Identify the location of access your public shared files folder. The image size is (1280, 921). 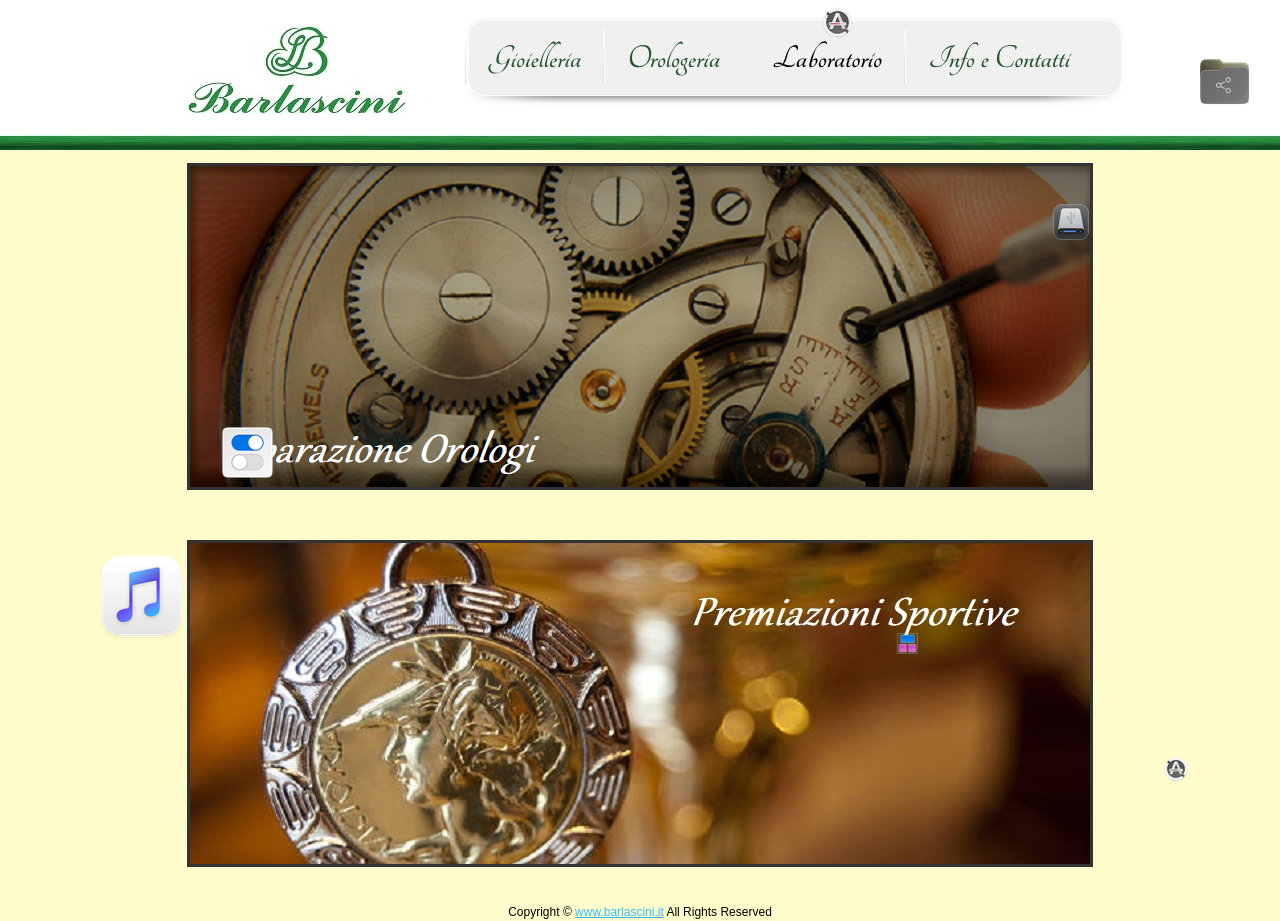
(1224, 81).